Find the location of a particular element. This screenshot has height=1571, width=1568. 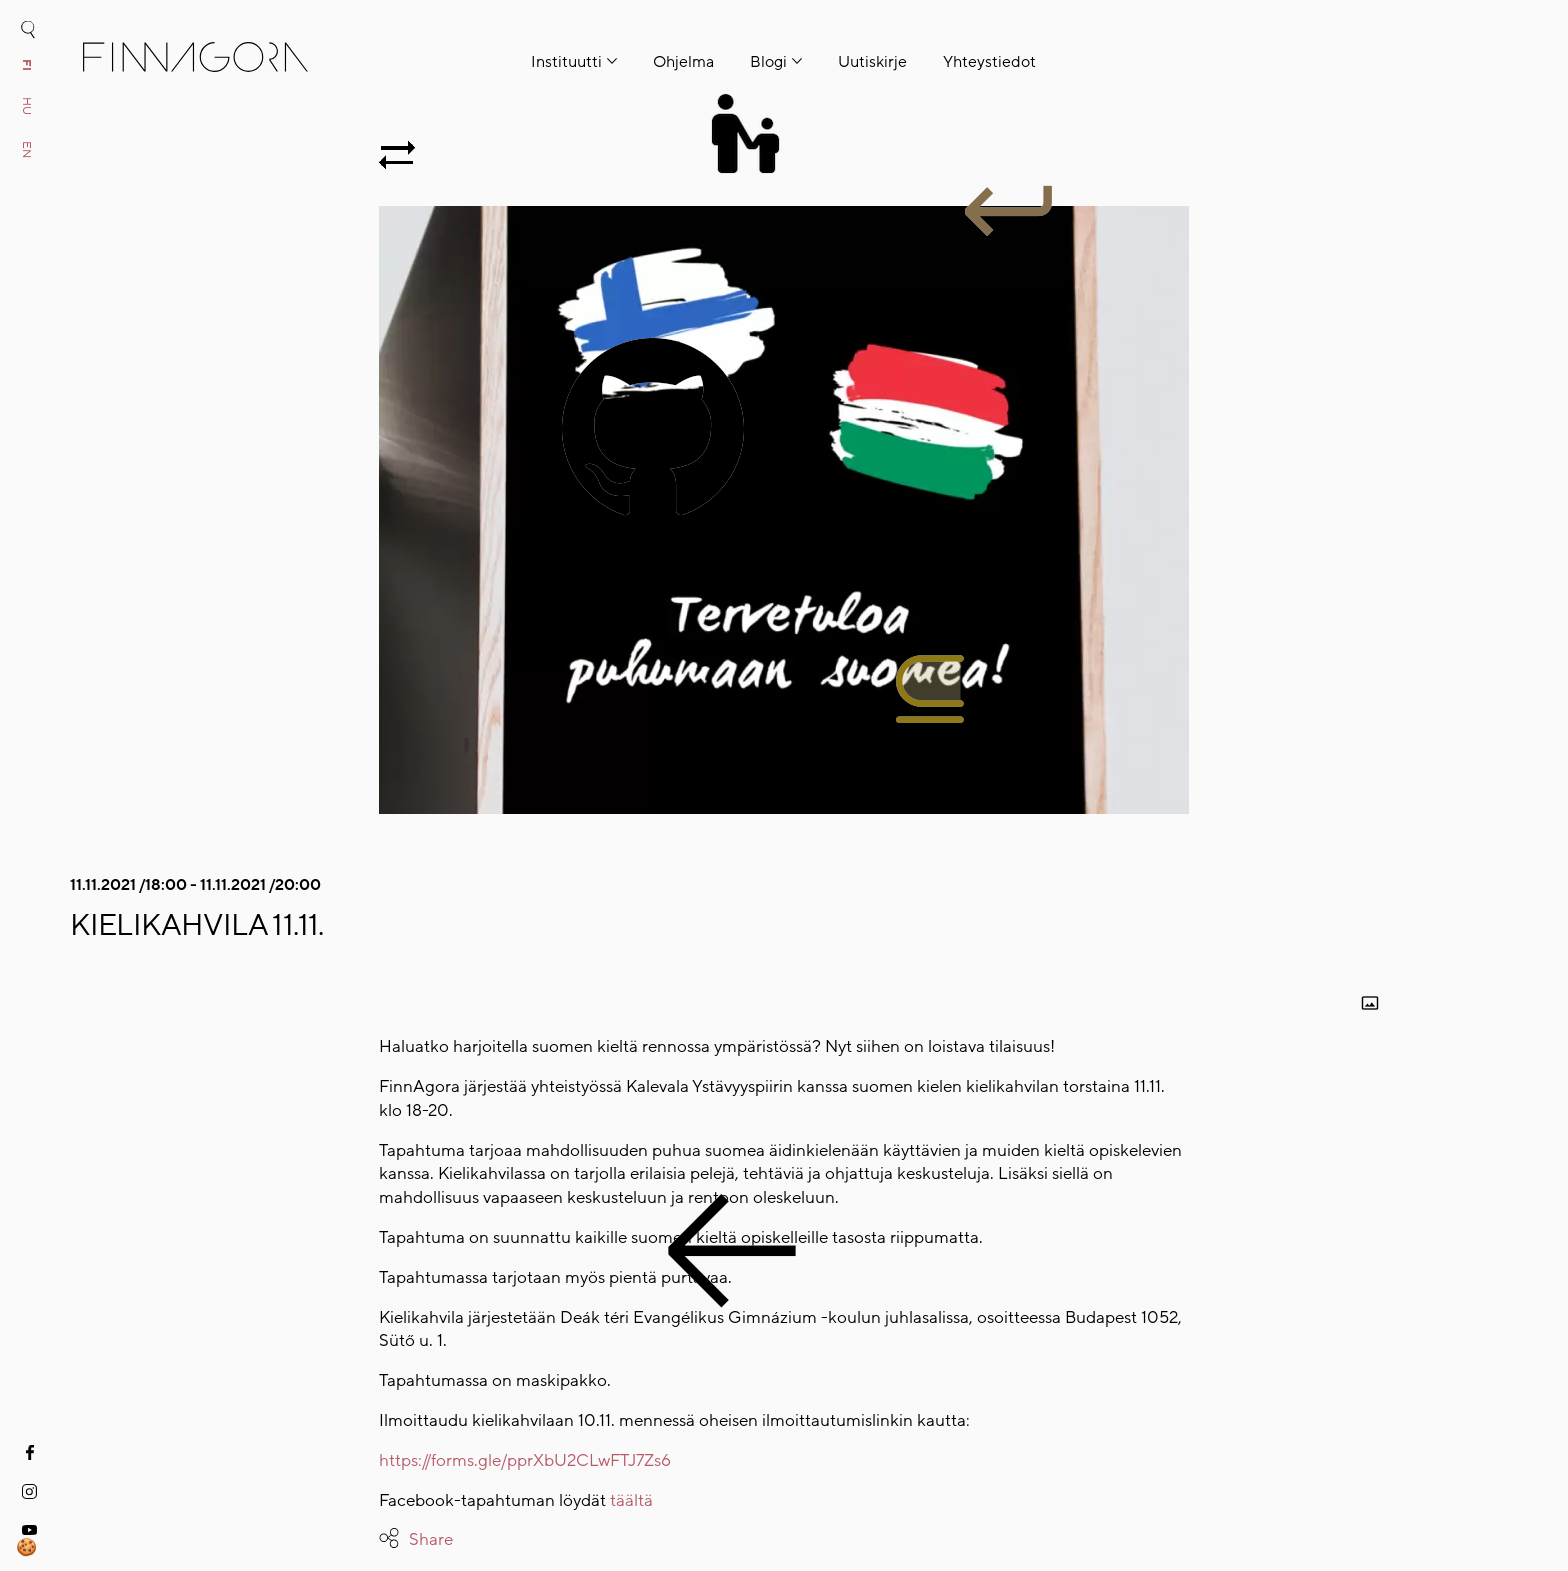

go back to the previous screen is located at coordinates (732, 1246).